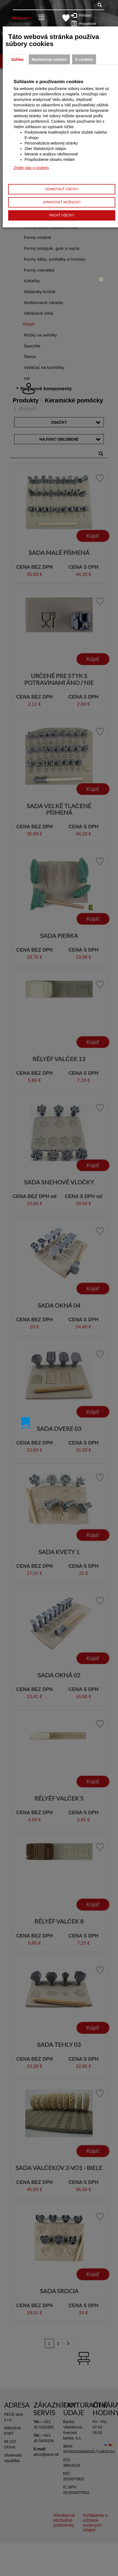 Image resolution: width=118 pixels, height=2576 pixels. Describe the element at coordinates (29, 389) in the screenshot. I see `view location area or radius` at that location.